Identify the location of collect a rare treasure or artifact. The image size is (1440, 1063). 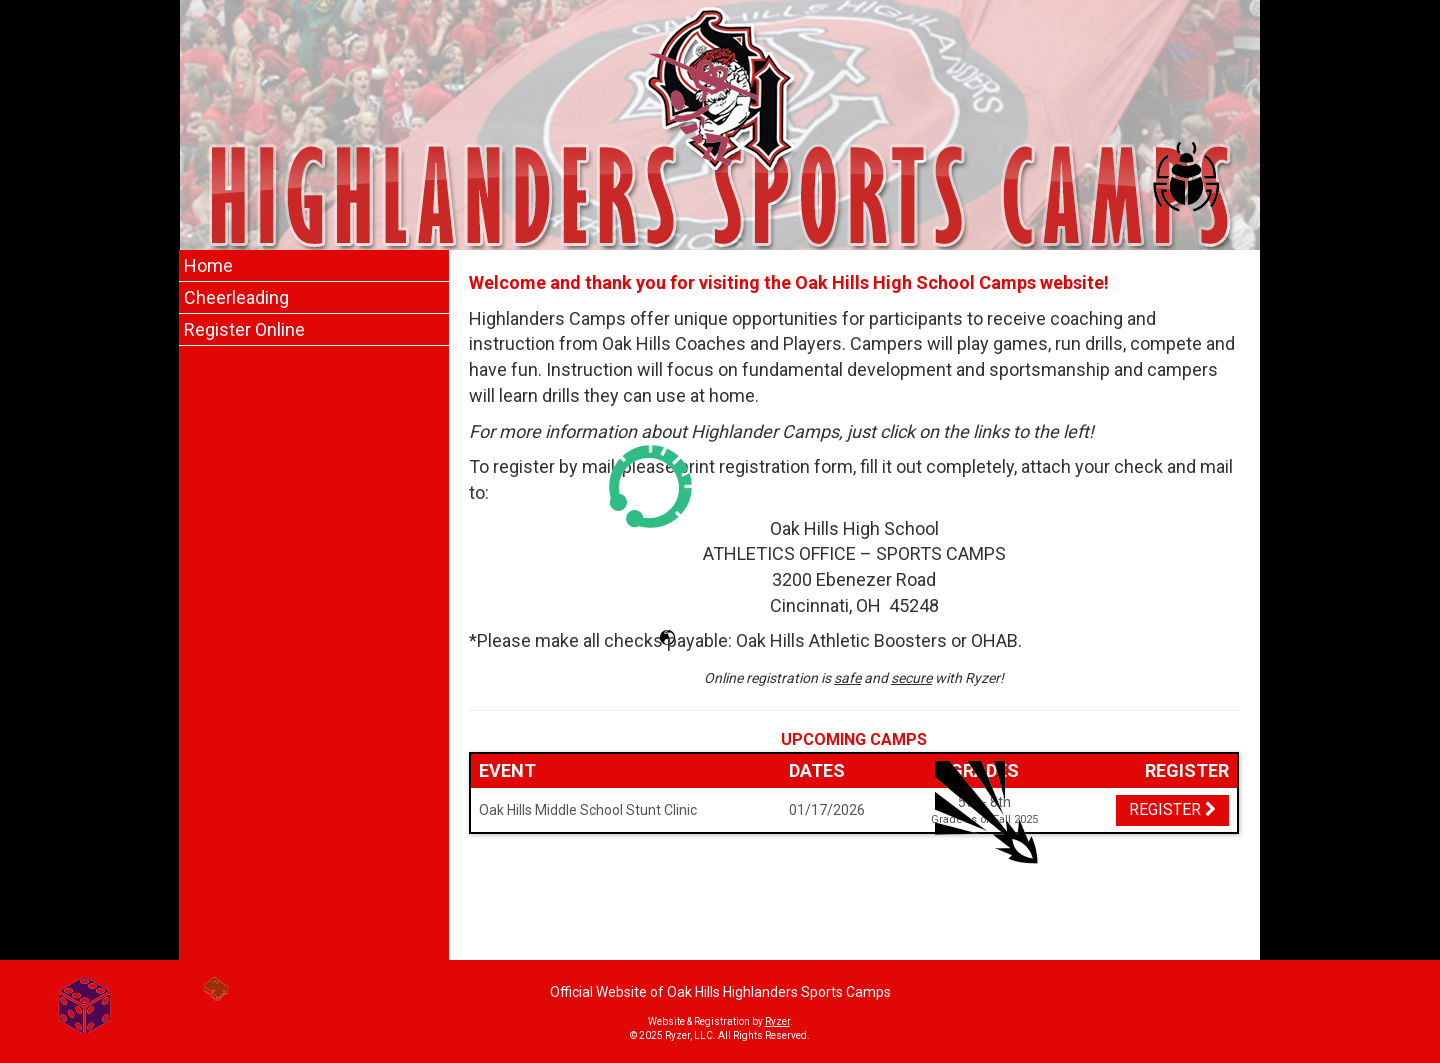
(1186, 177).